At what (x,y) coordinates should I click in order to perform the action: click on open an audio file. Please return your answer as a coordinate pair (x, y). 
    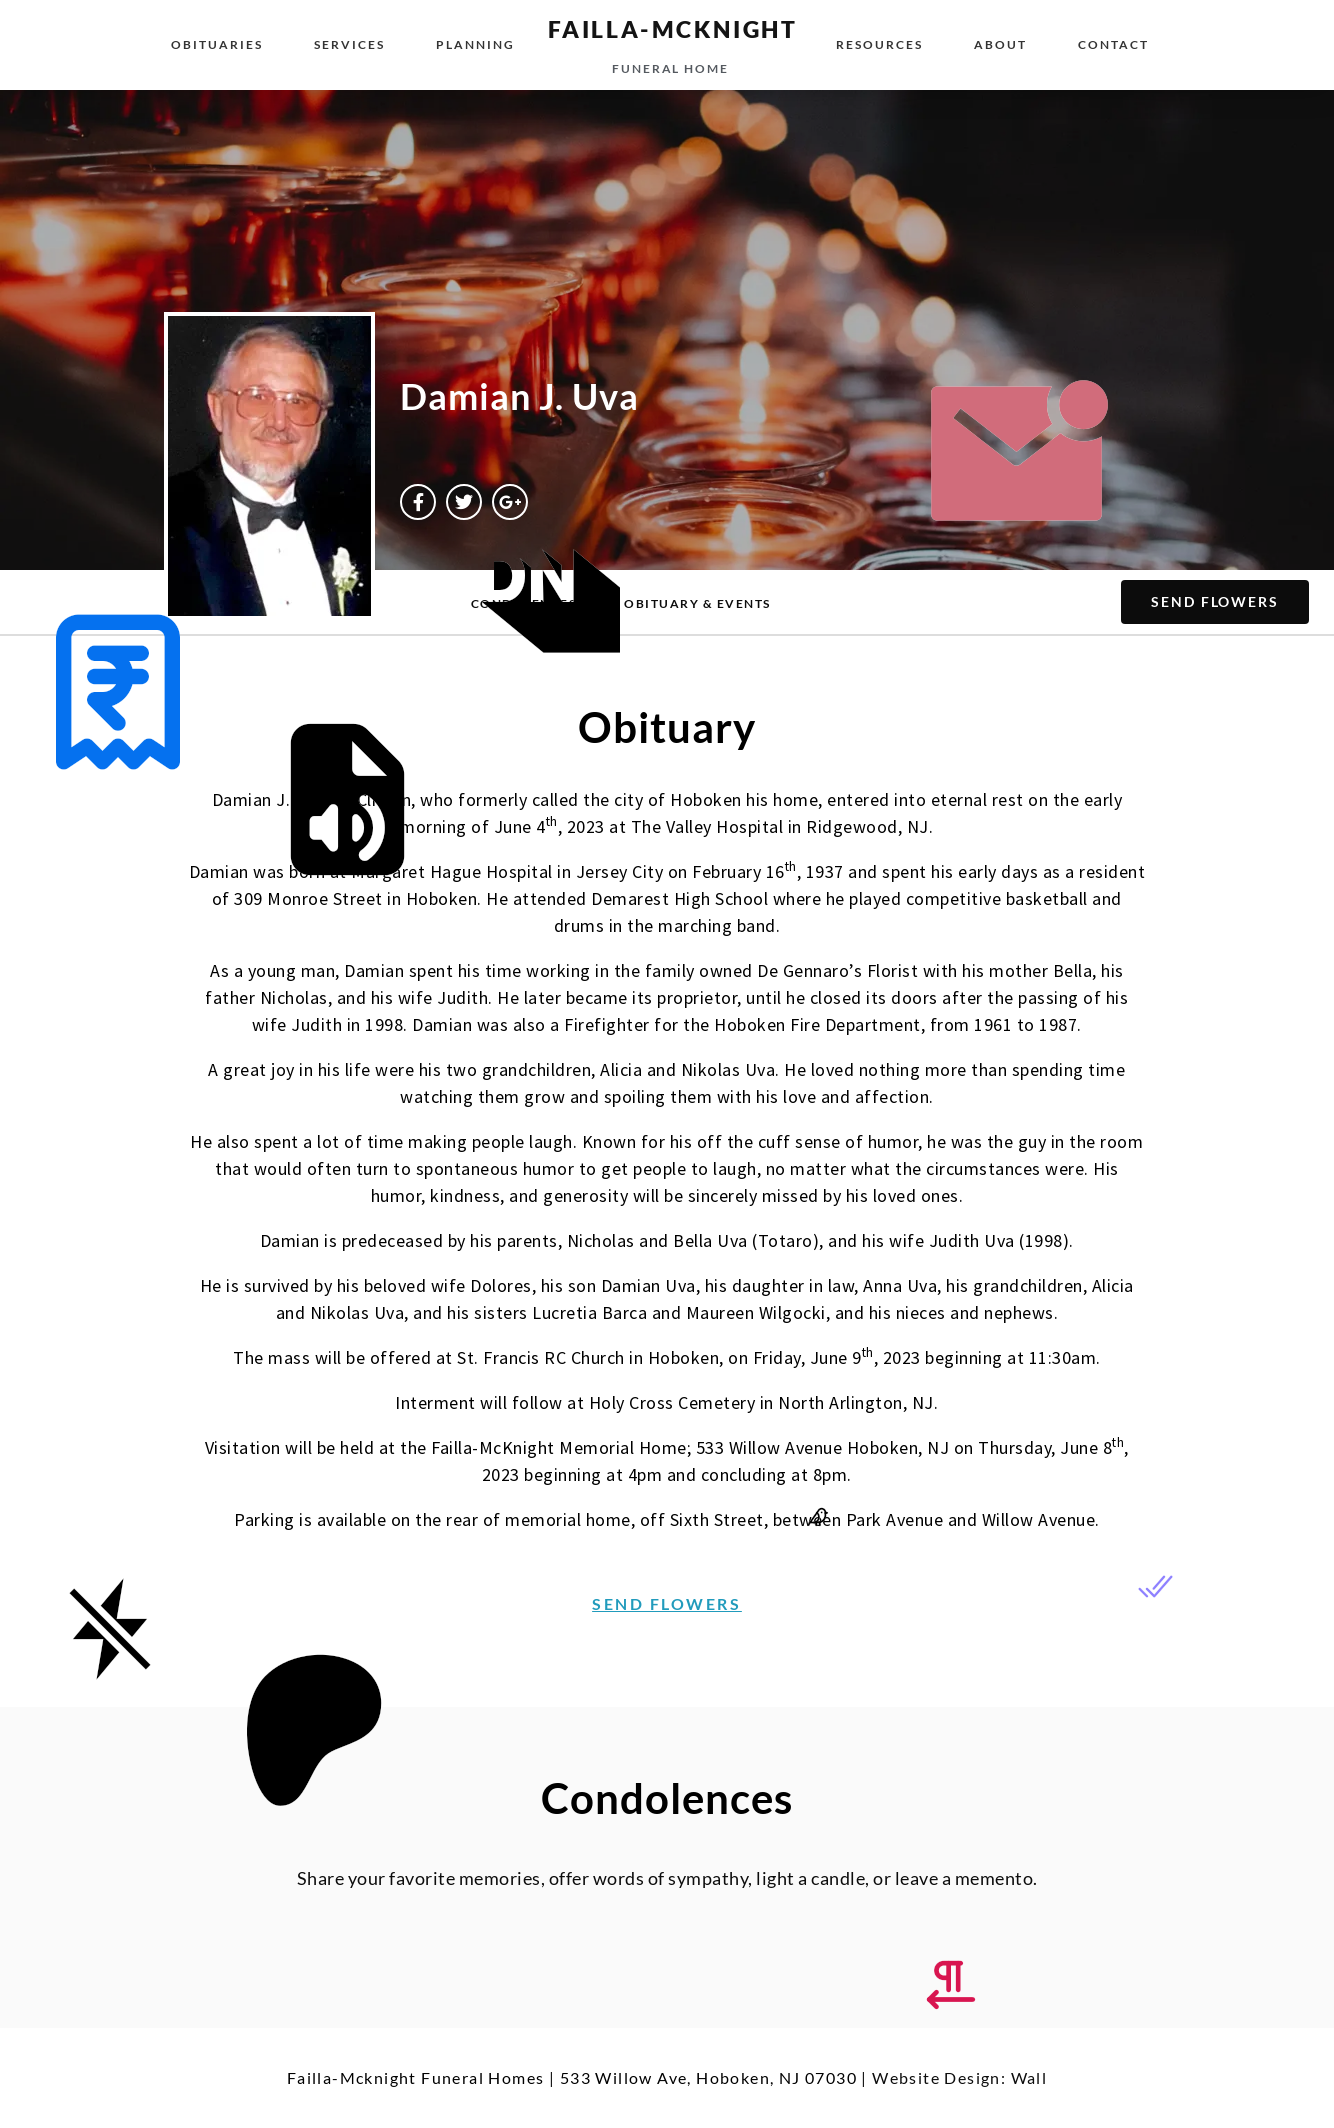
    Looking at the image, I should click on (347, 799).